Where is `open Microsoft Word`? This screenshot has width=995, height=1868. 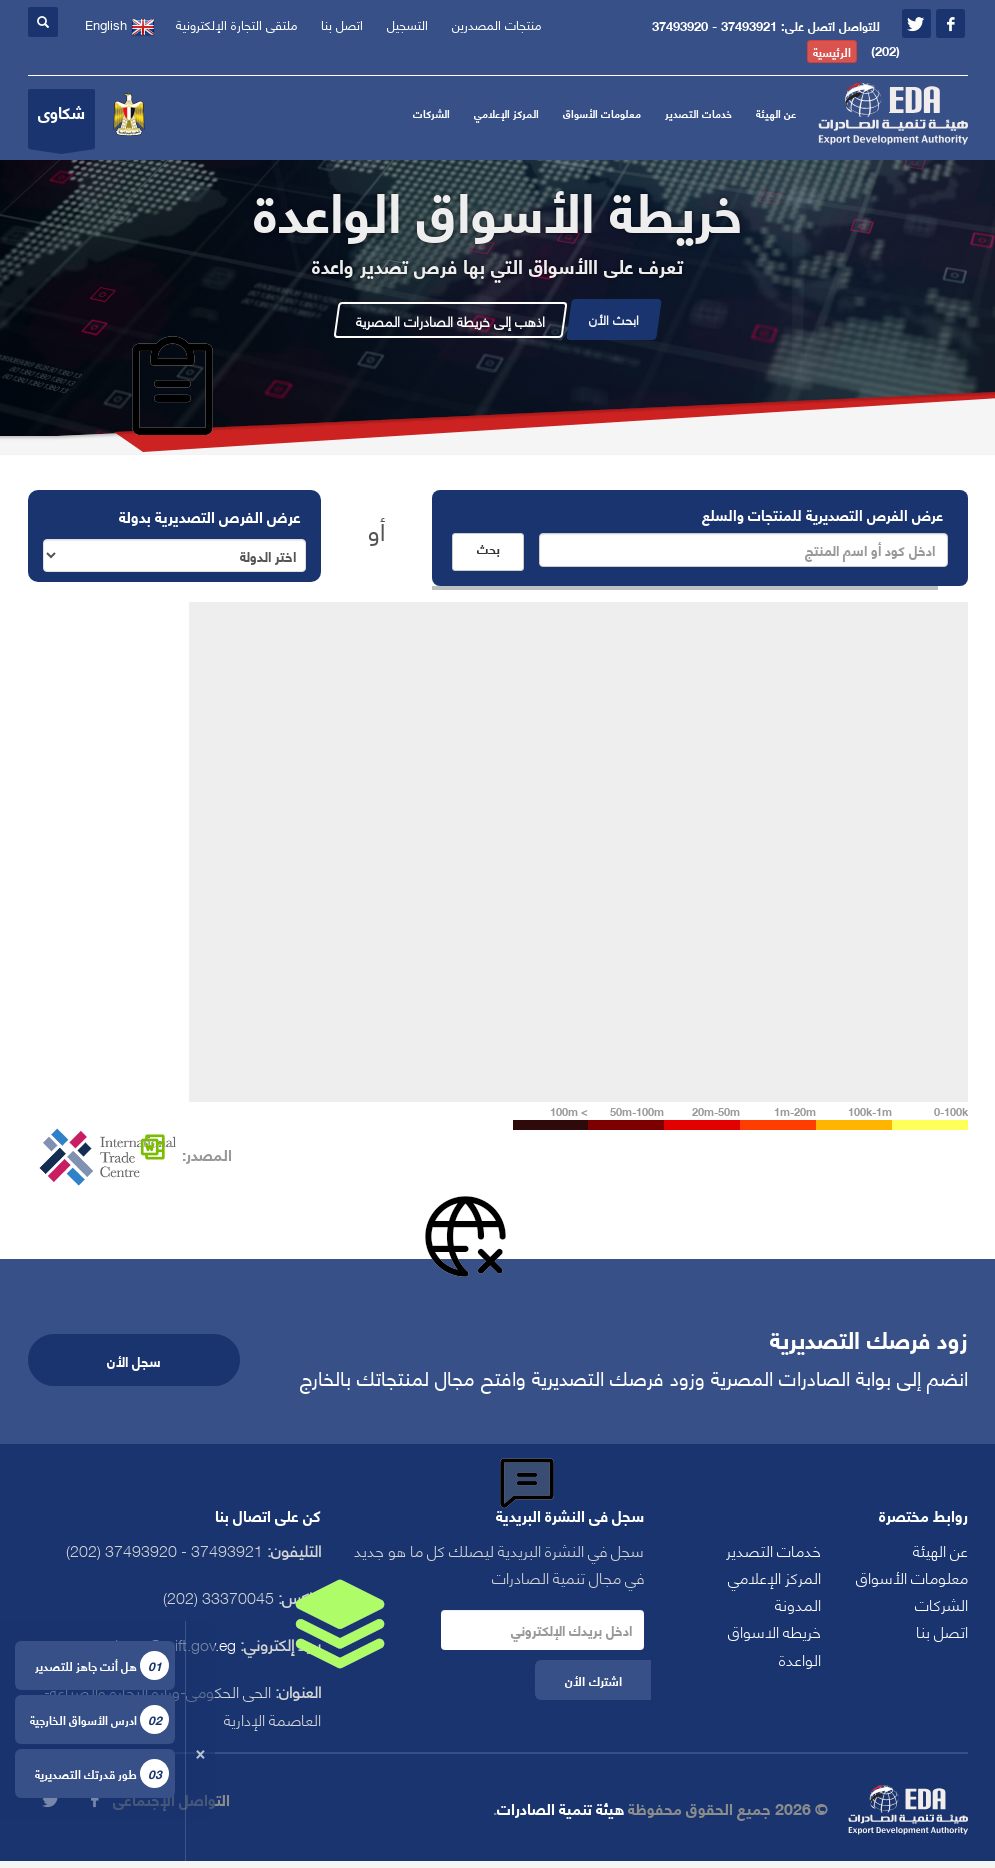 open Microsoft Word is located at coordinates (154, 1147).